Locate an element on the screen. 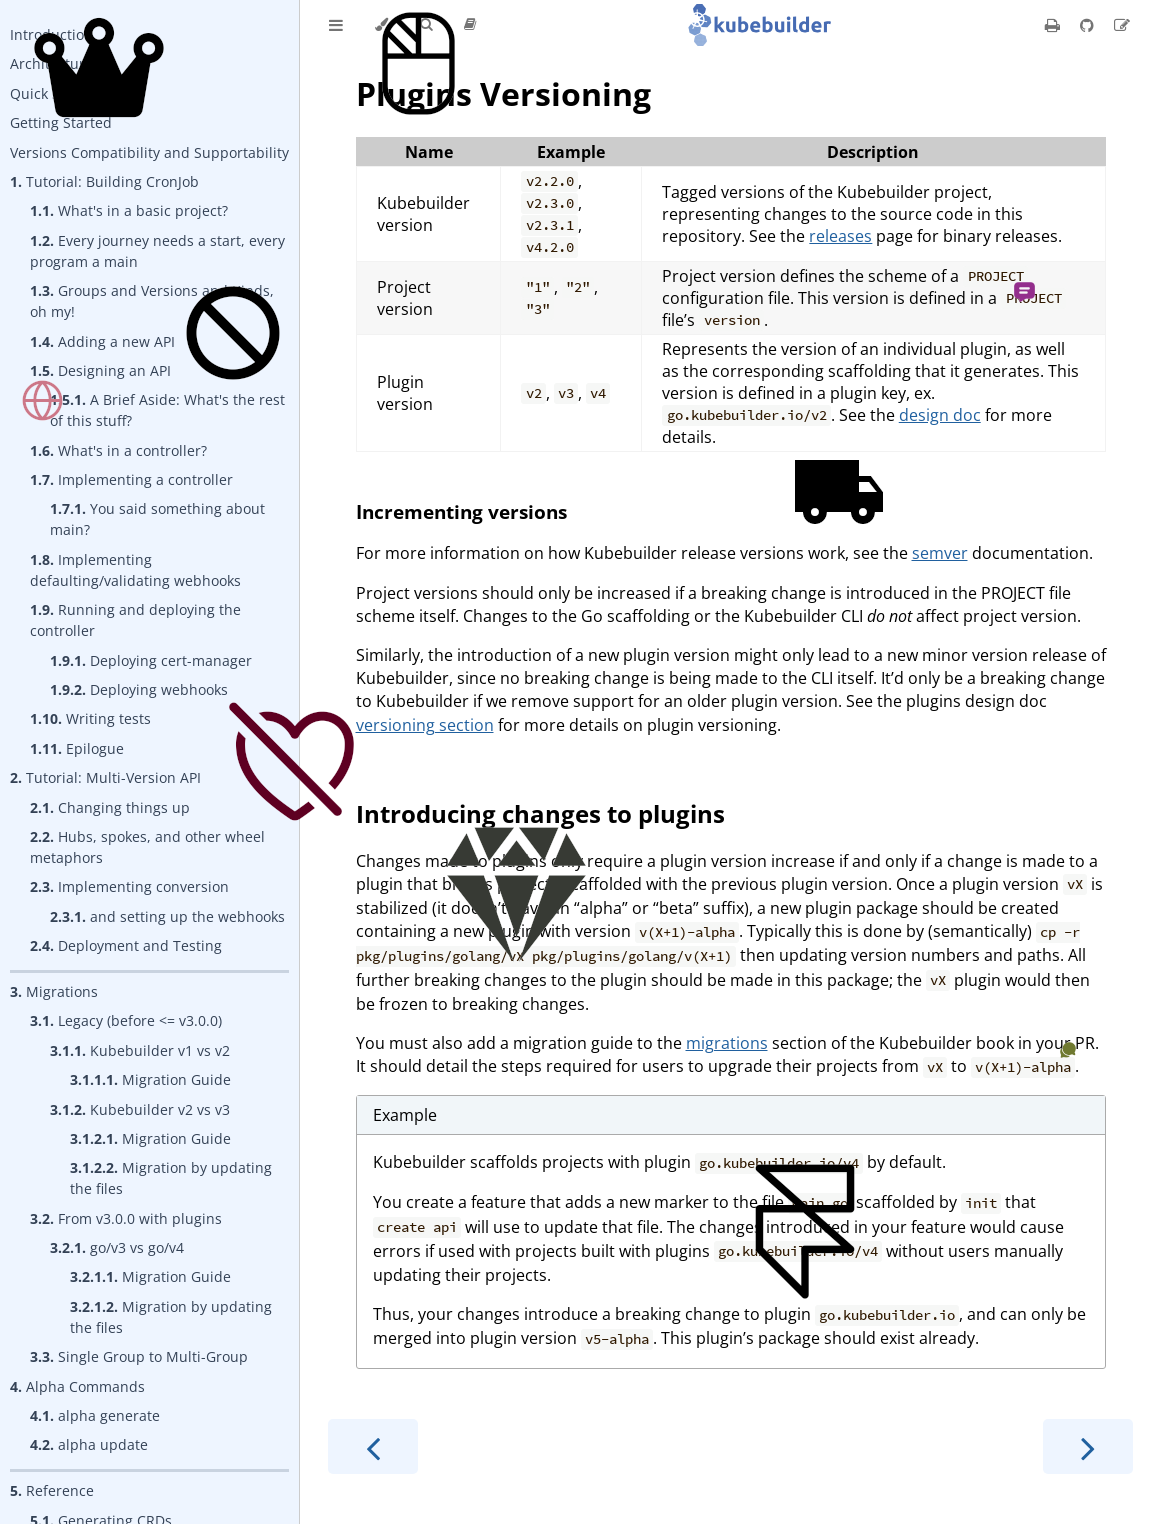 The image size is (1153, 1524). open messages or chat is located at coordinates (1024, 291).